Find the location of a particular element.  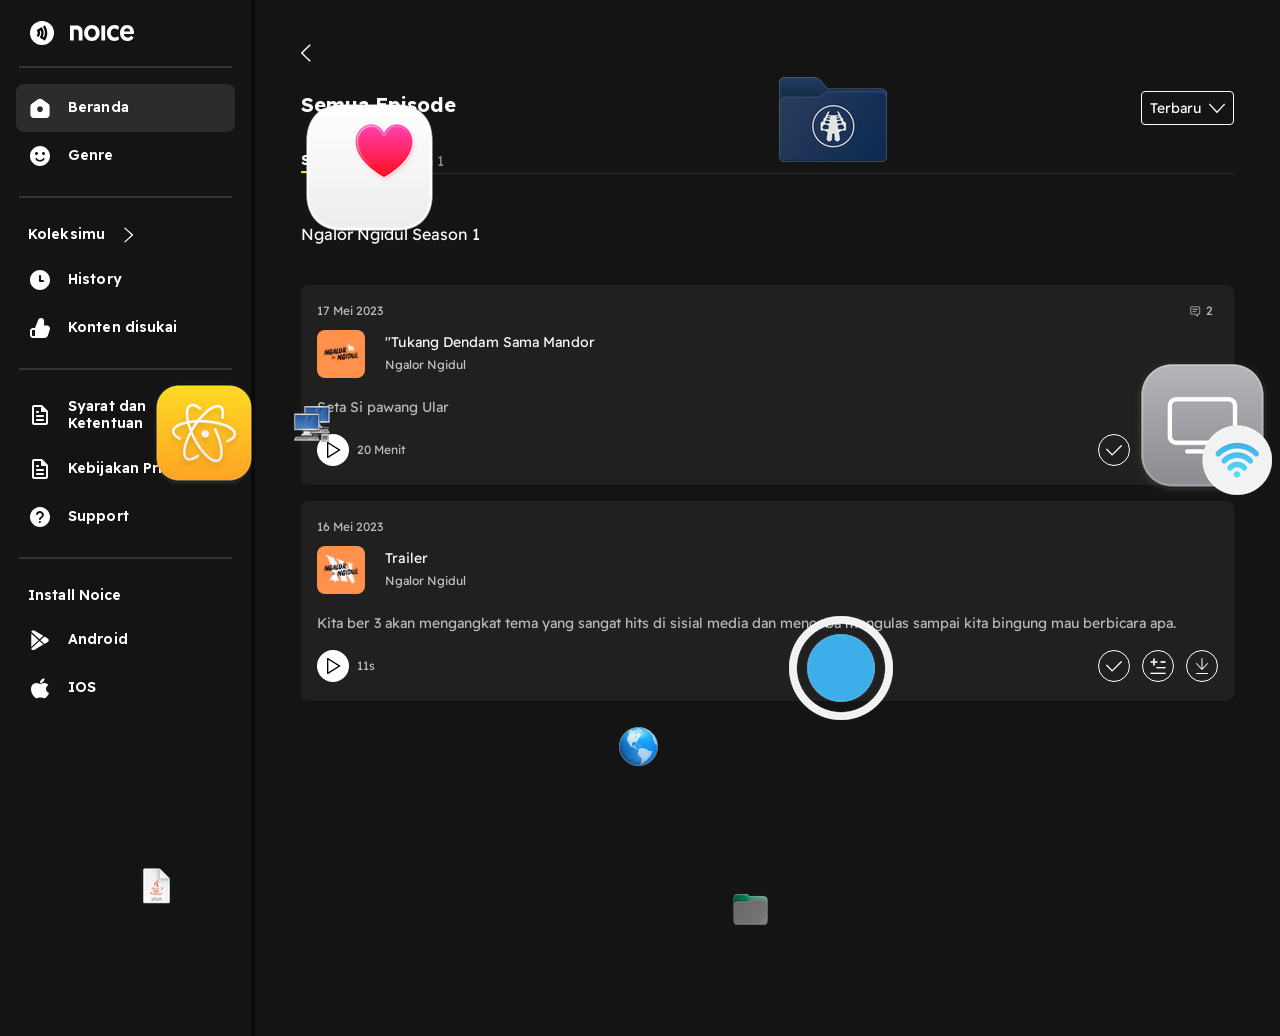

open file folder is located at coordinates (750, 909).